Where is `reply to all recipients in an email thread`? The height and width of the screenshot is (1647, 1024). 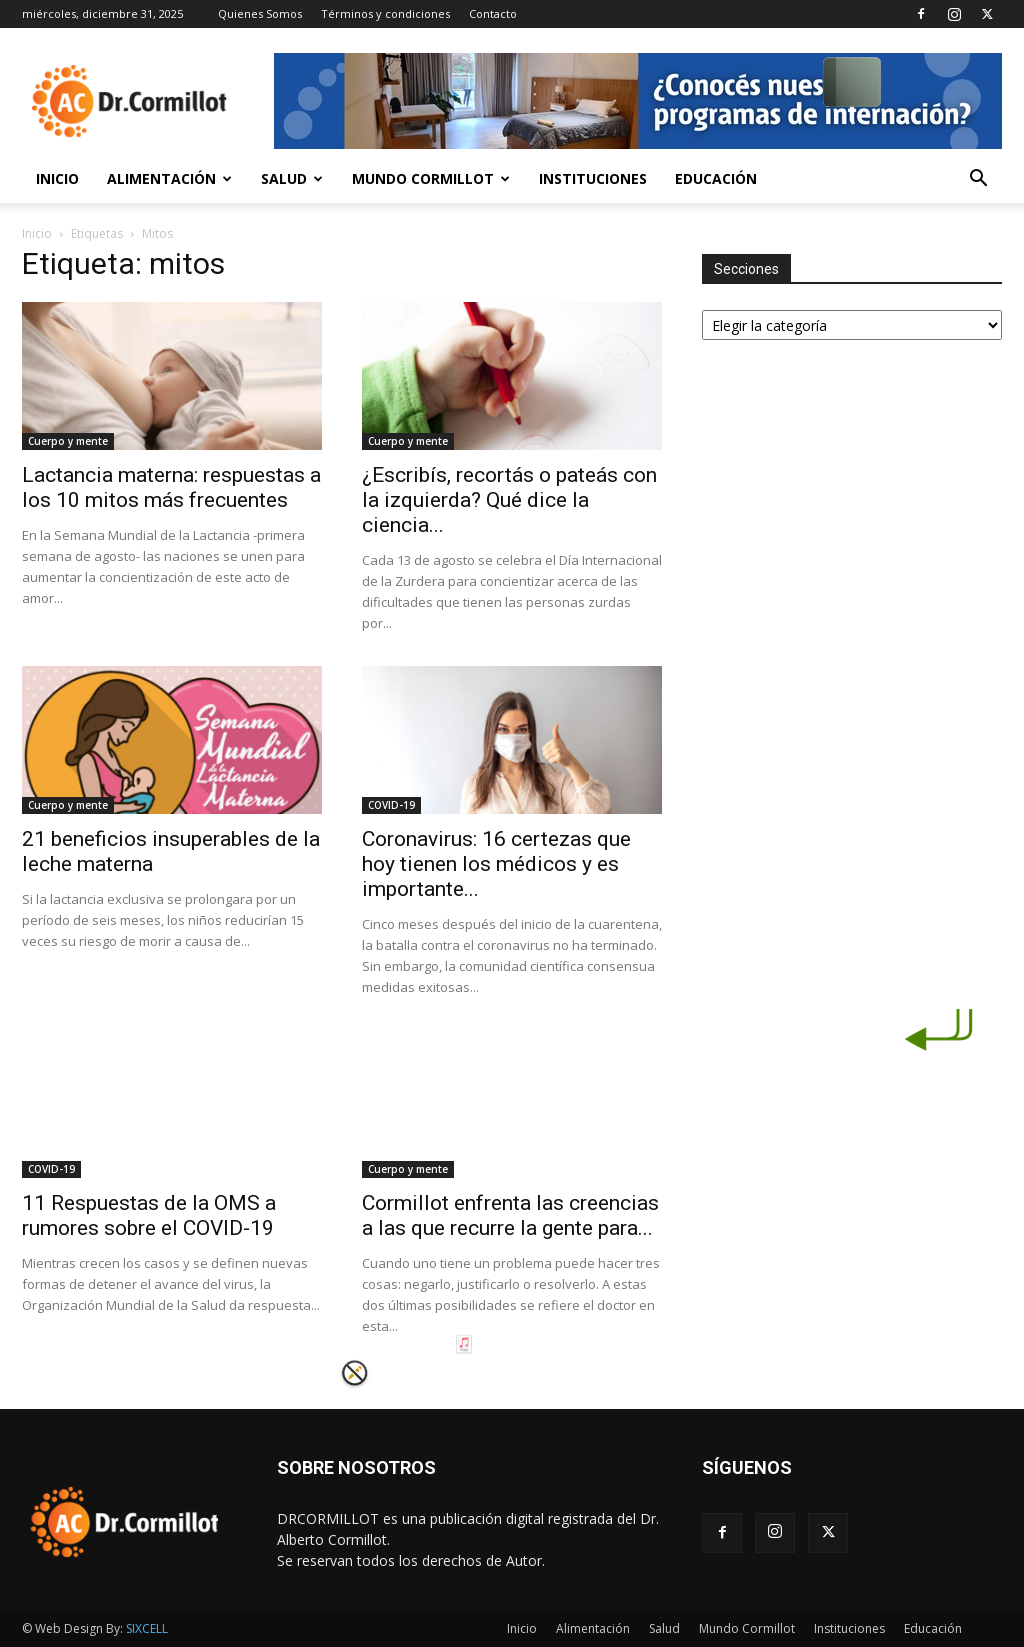 reply to all recipients in an email thread is located at coordinates (937, 1029).